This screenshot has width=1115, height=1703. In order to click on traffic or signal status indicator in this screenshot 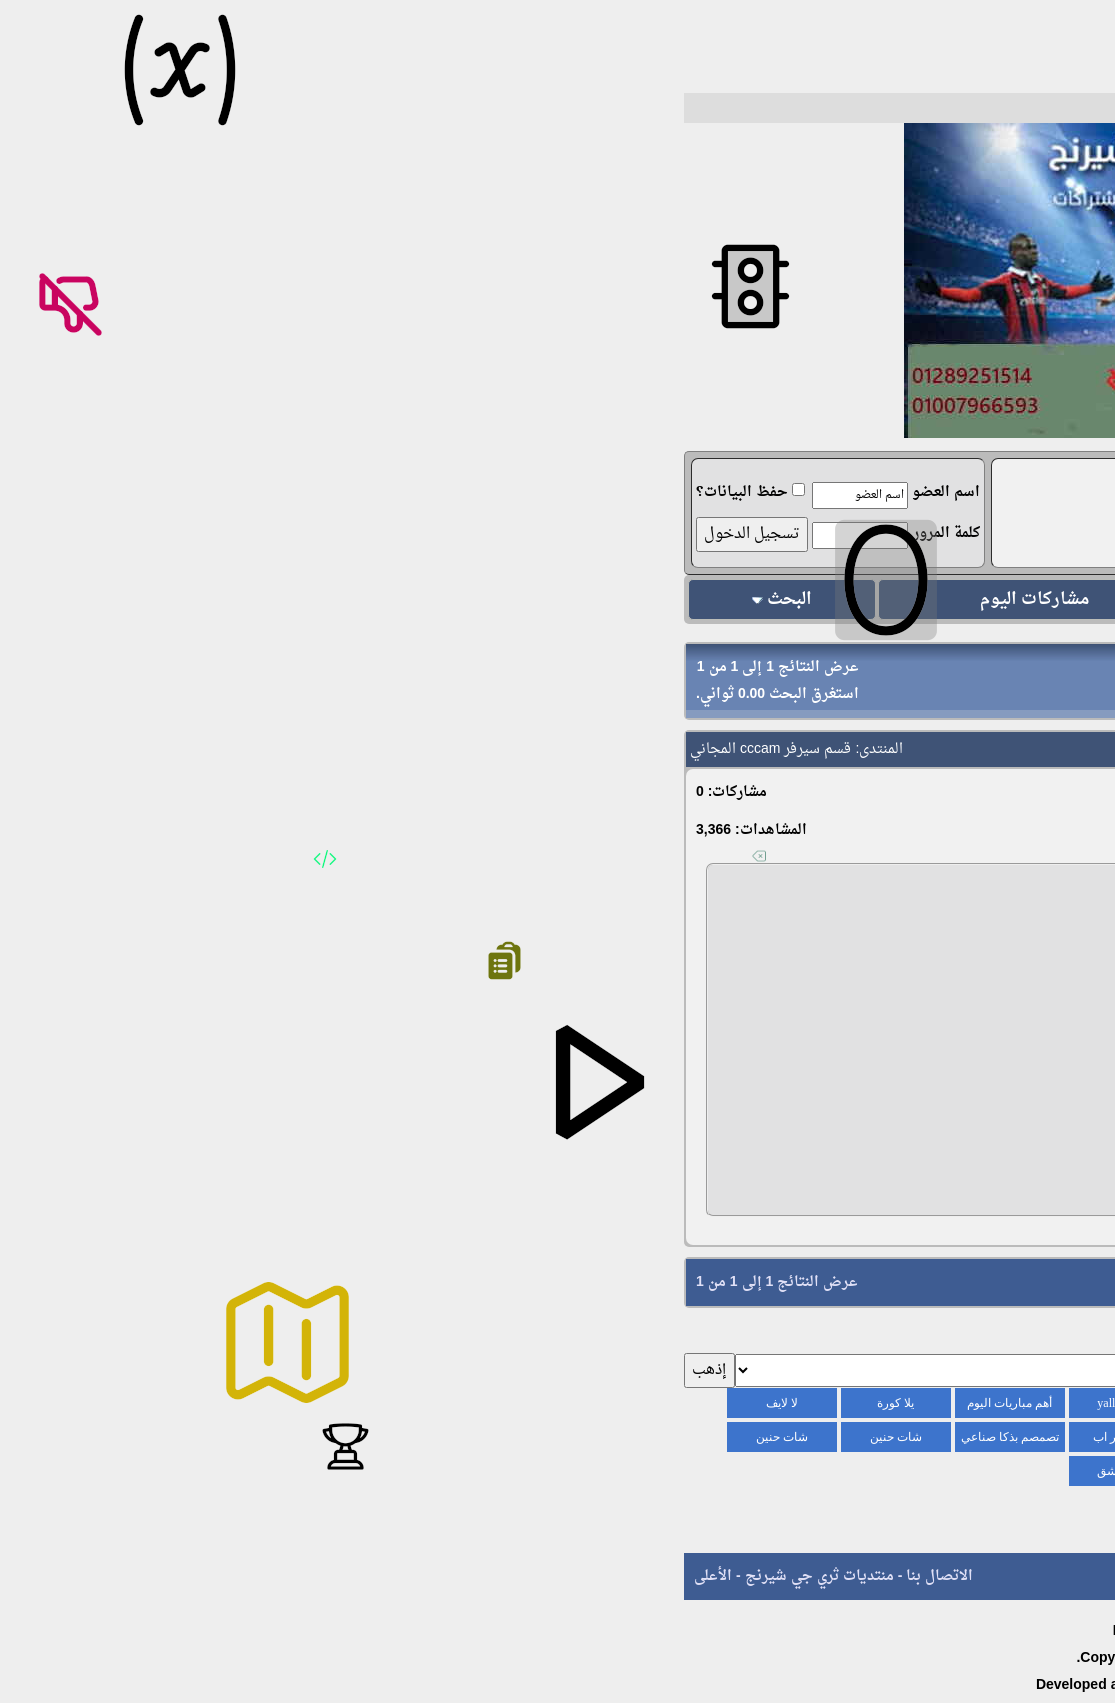, I will do `click(750, 286)`.